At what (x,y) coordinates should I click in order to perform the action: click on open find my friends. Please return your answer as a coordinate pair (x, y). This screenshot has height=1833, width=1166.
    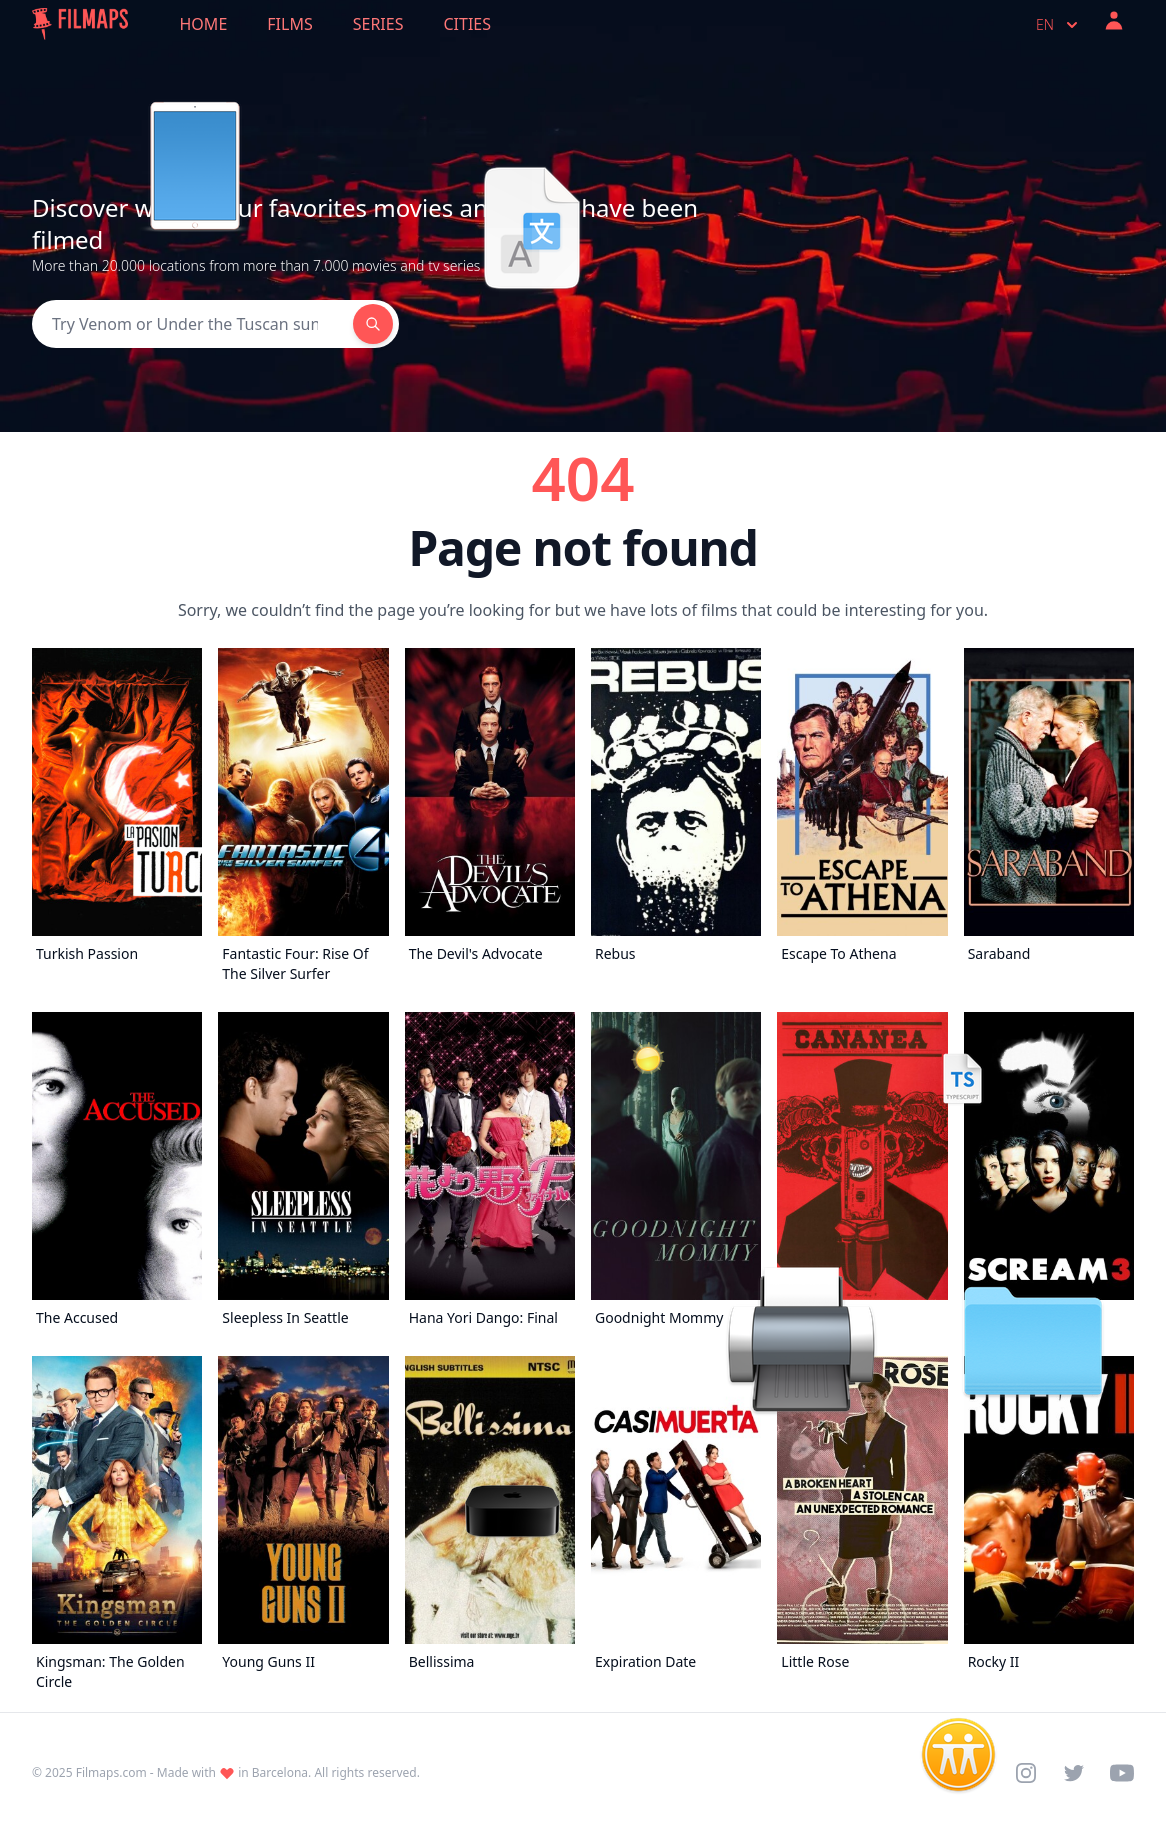
    Looking at the image, I should click on (958, 1754).